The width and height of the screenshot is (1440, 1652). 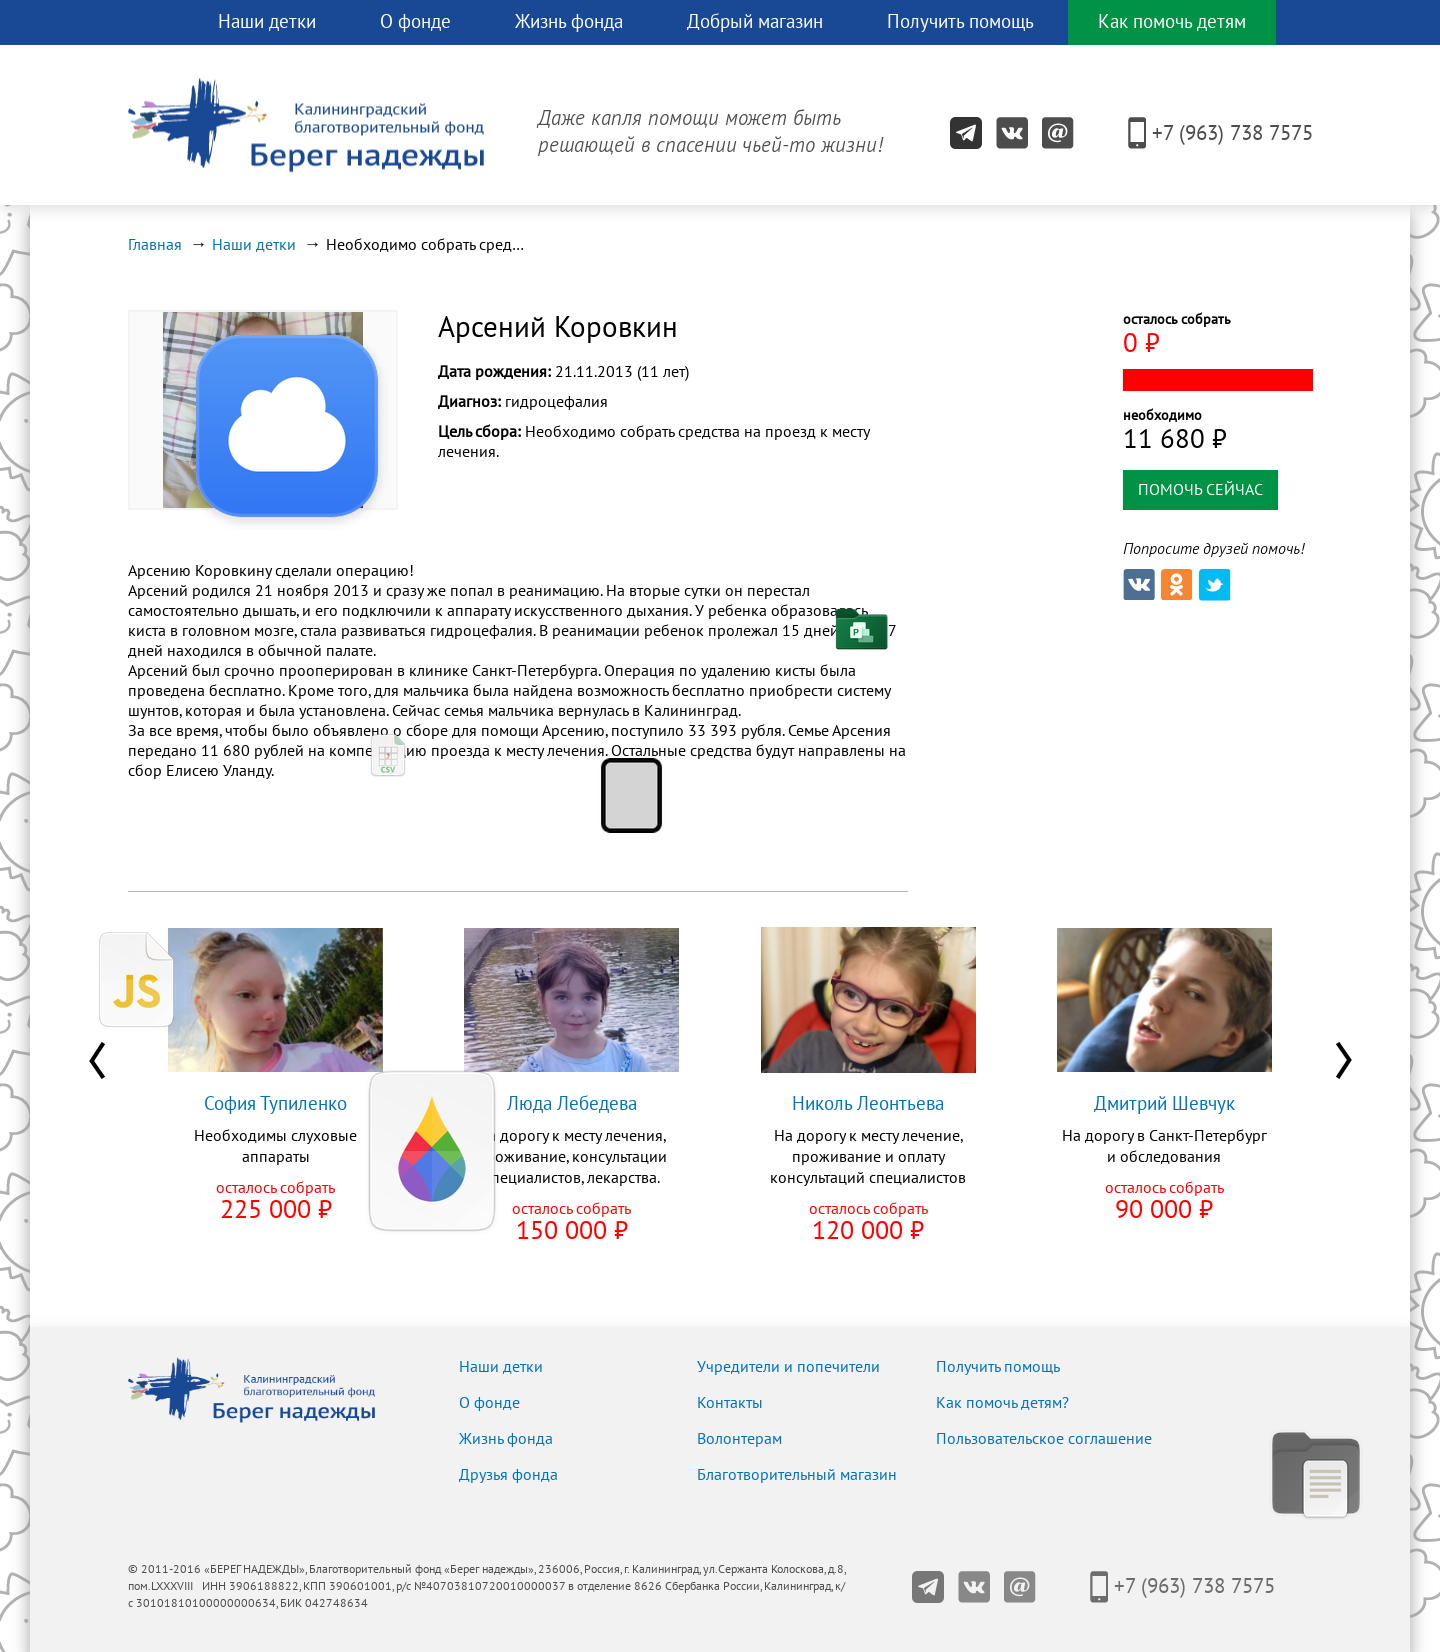 What do you see at coordinates (287, 426) in the screenshot?
I see `access cloud storage or services` at bounding box center [287, 426].